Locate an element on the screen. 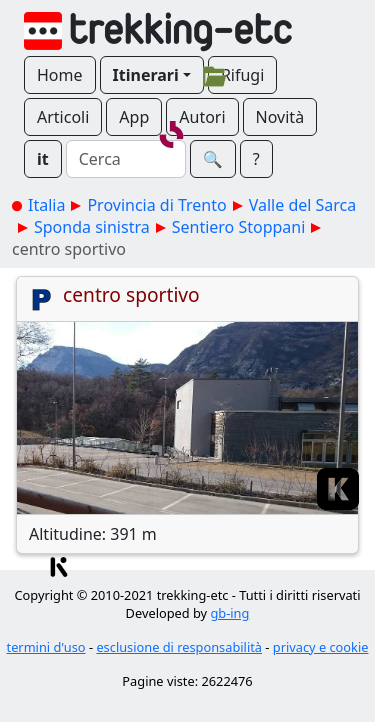 This screenshot has height=722, width=375. open the Radio France app is located at coordinates (171, 134).